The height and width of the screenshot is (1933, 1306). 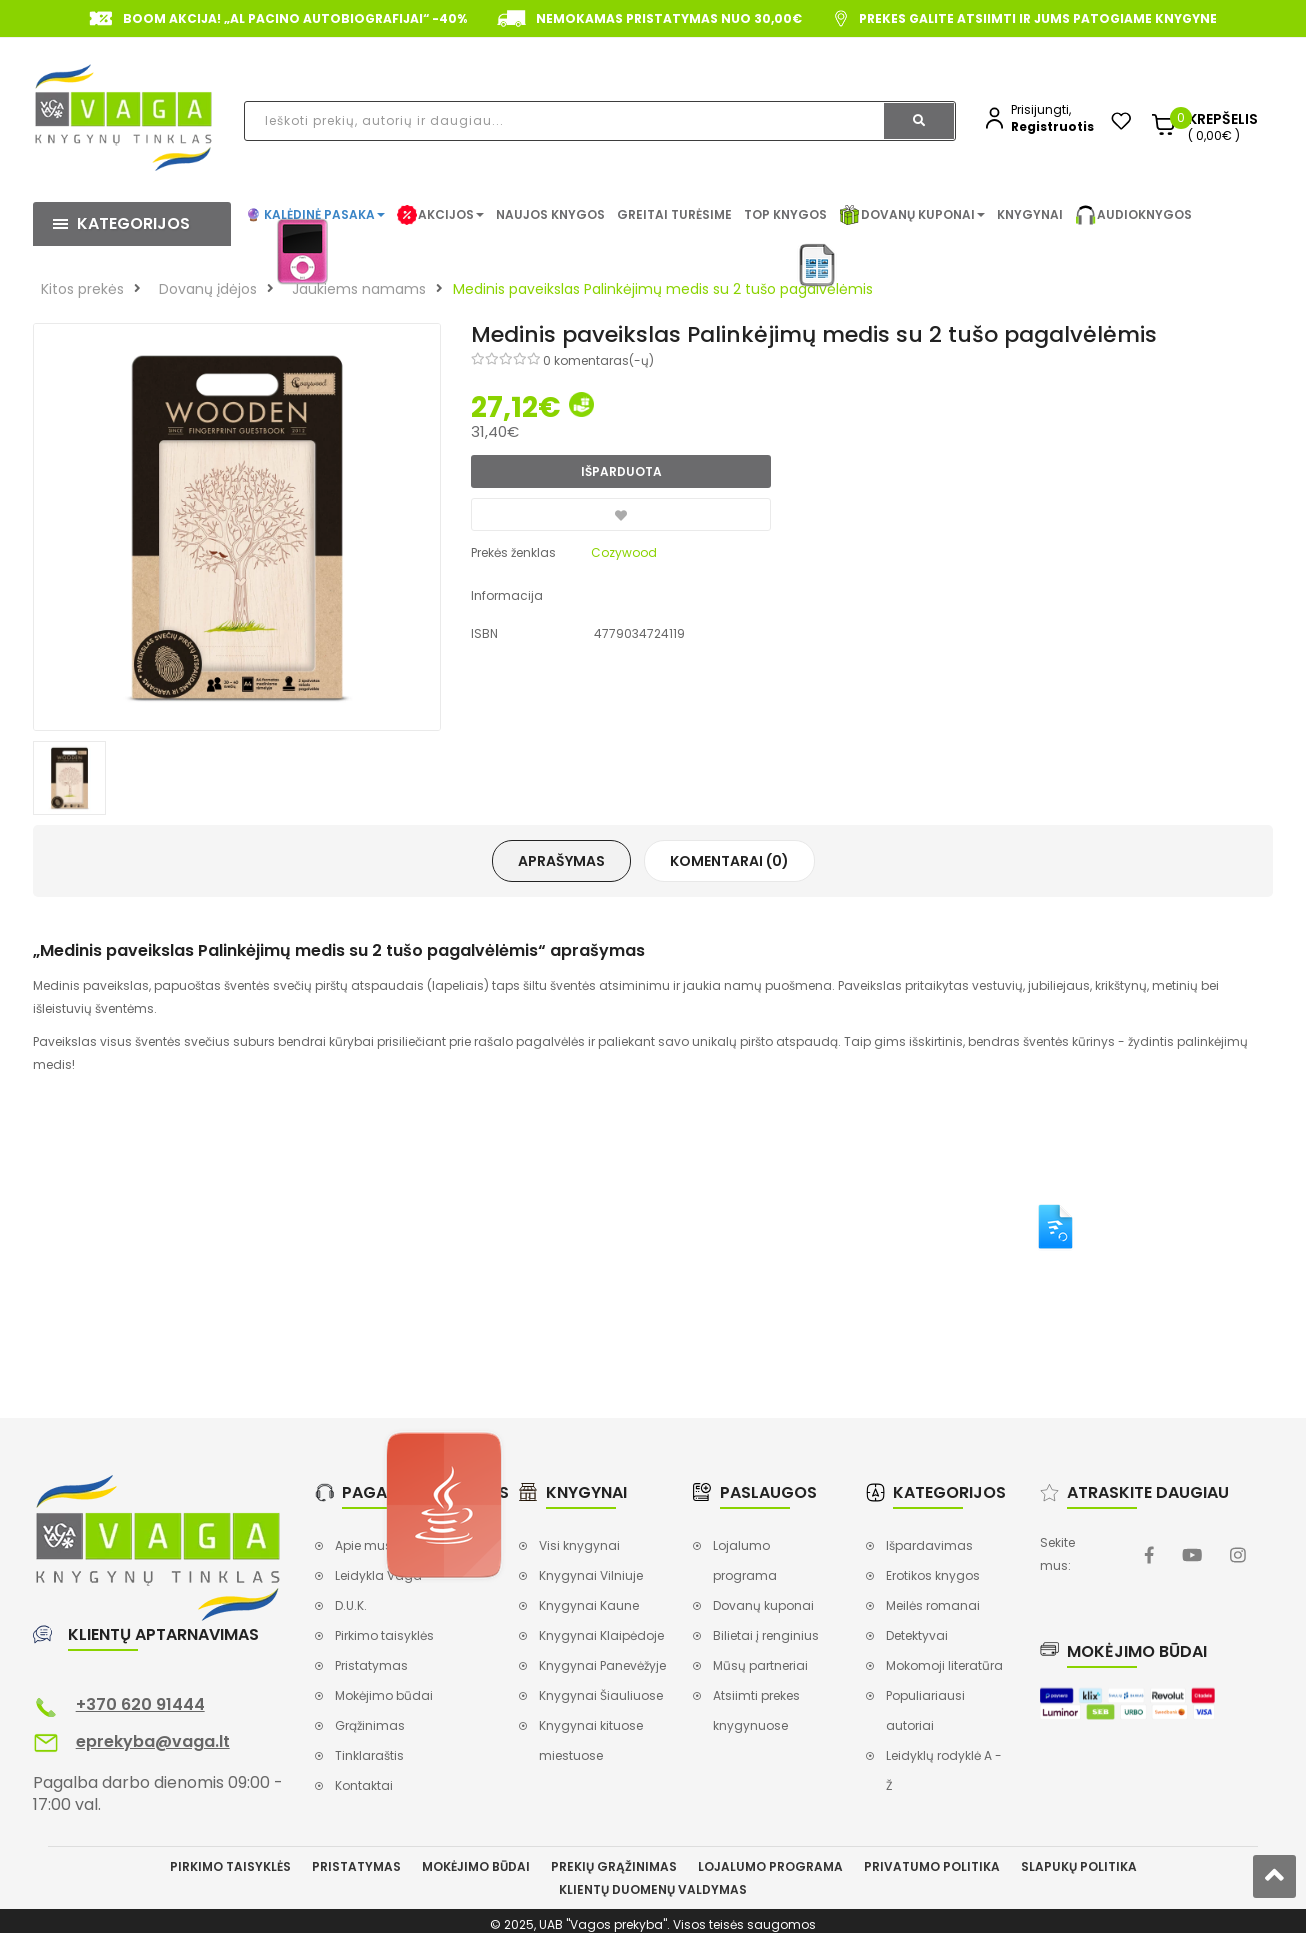 What do you see at coordinates (1055, 1227) in the screenshot?
I see `a sketchbook or sketch file associated with wine/windows compatibility layer` at bounding box center [1055, 1227].